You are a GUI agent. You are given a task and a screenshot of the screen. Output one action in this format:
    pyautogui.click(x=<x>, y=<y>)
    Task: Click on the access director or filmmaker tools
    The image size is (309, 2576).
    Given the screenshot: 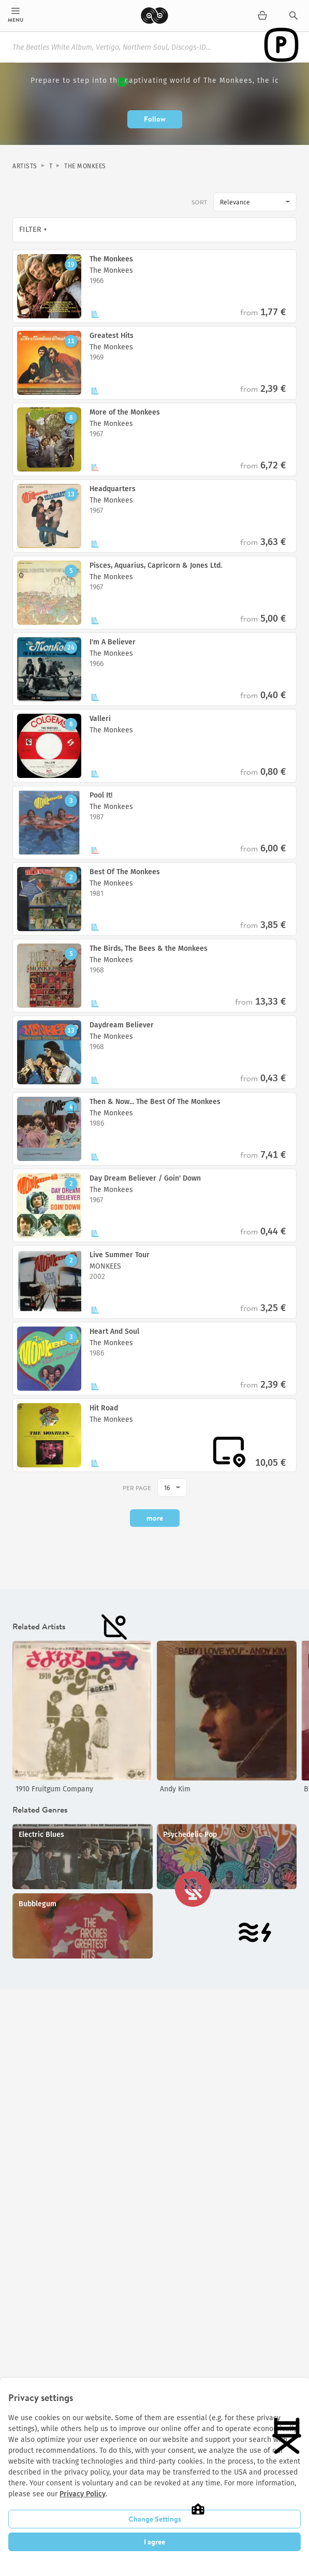 What is the action you would take?
    pyautogui.click(x=287, y=2436)
    